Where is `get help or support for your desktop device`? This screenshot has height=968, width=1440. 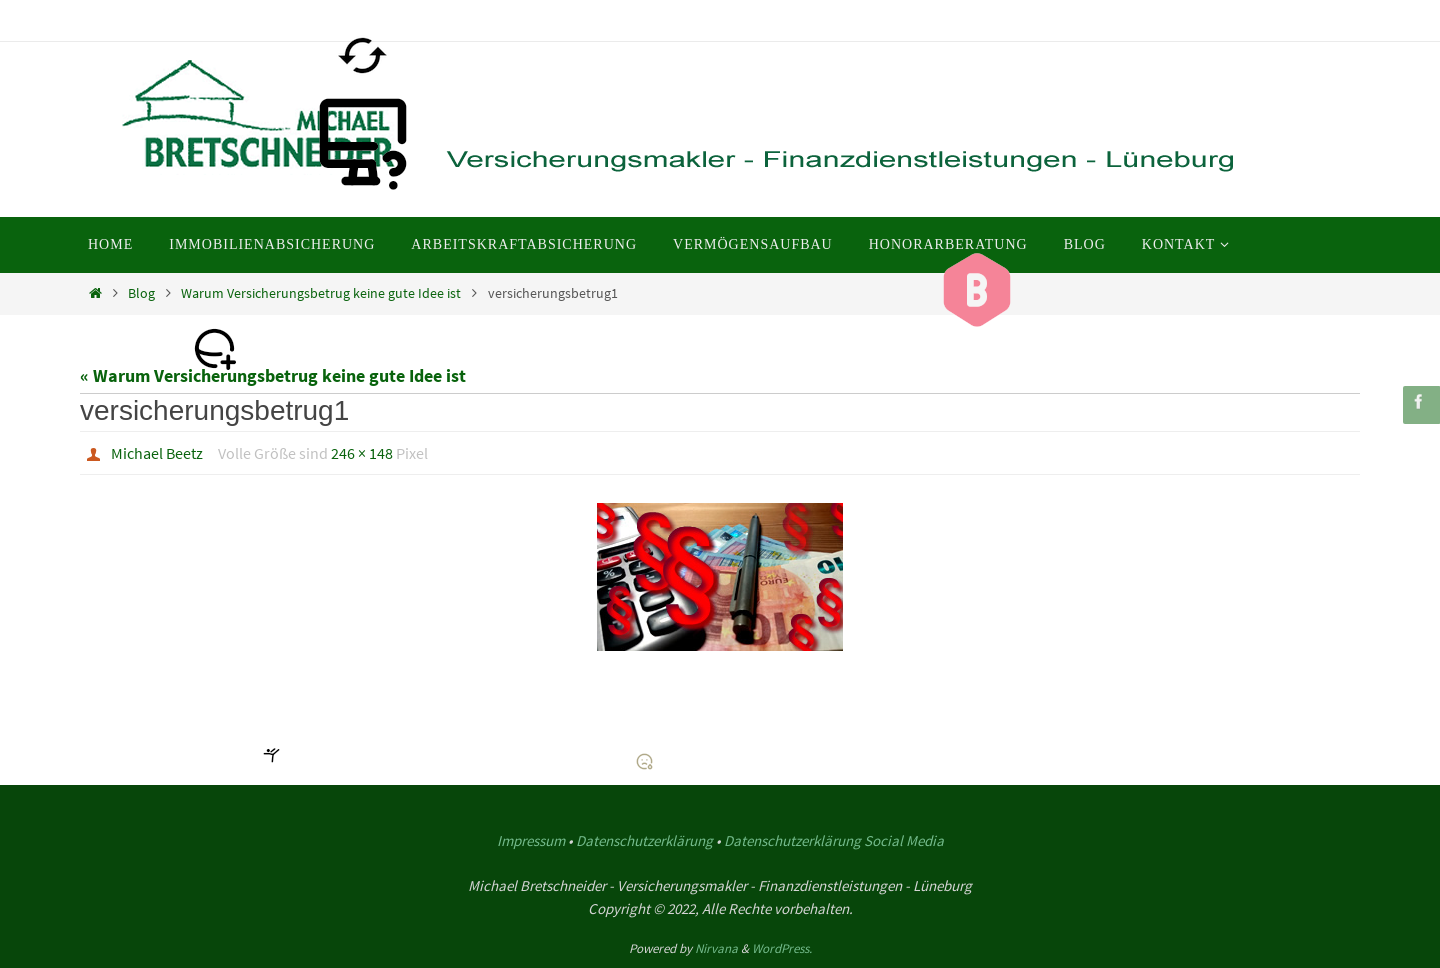 get help or support for your desktop device is located at coordinates (363, 142).